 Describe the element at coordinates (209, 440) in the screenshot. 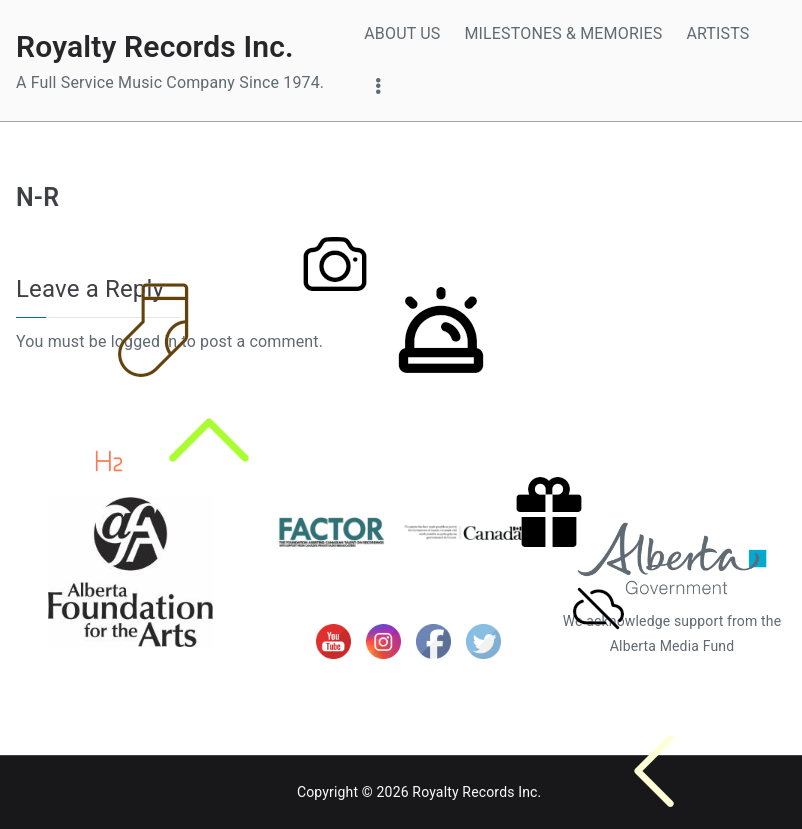

I see `collapse an expanded section` at that location.